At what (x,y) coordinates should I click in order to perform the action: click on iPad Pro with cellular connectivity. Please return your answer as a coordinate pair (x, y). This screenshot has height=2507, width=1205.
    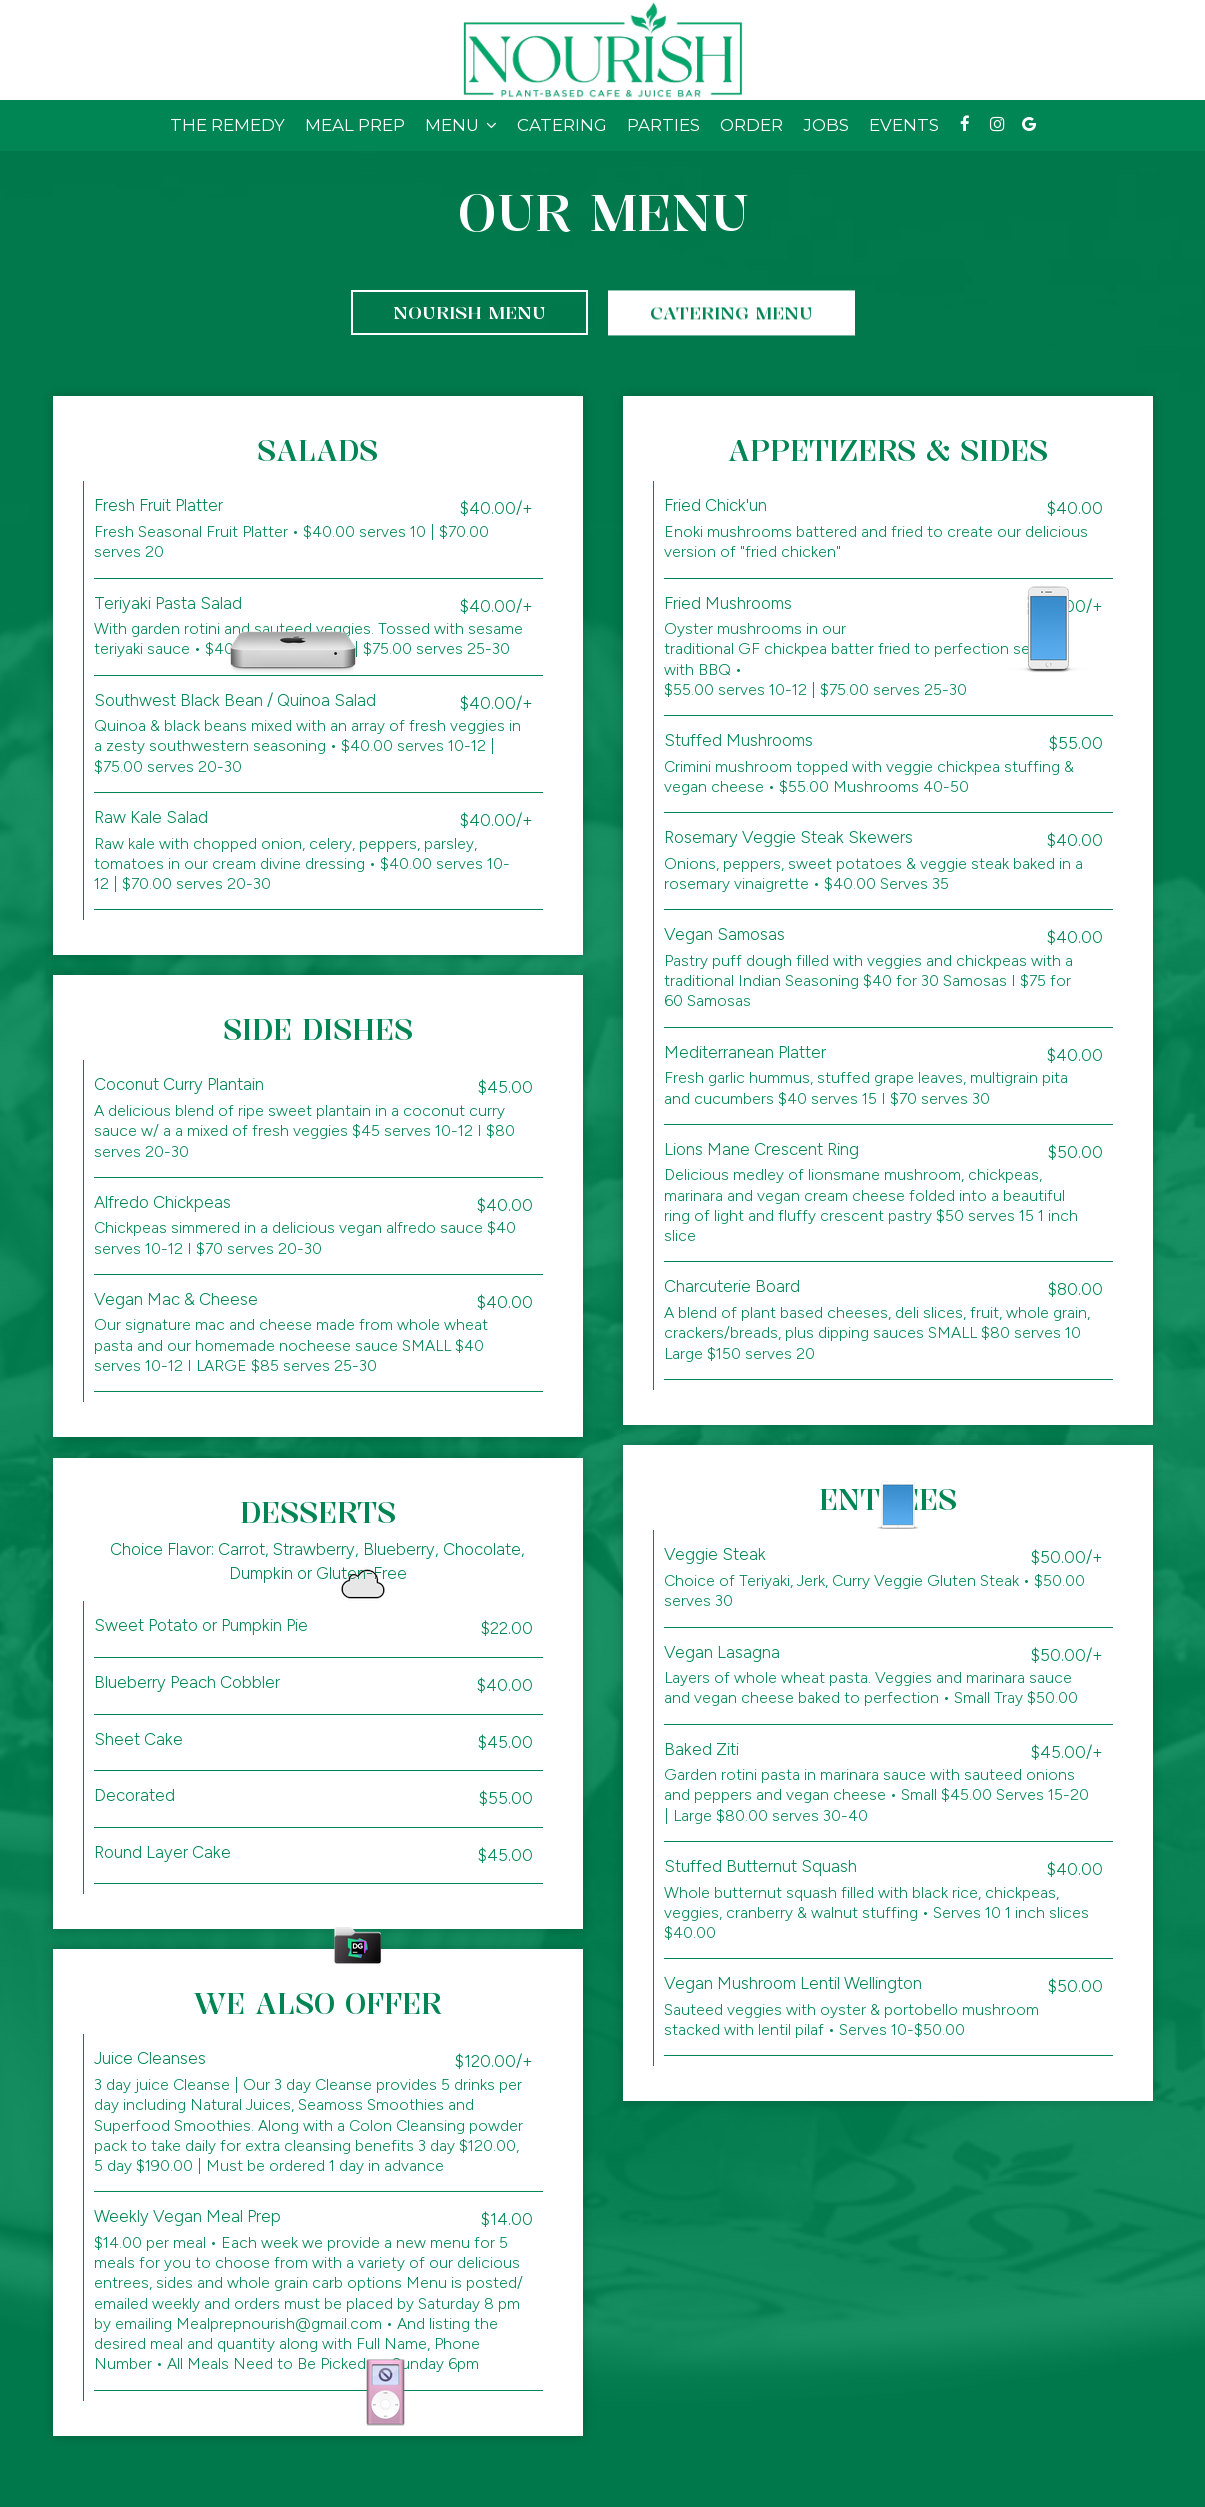
    Looking at the image, I should click on (898, 1505).